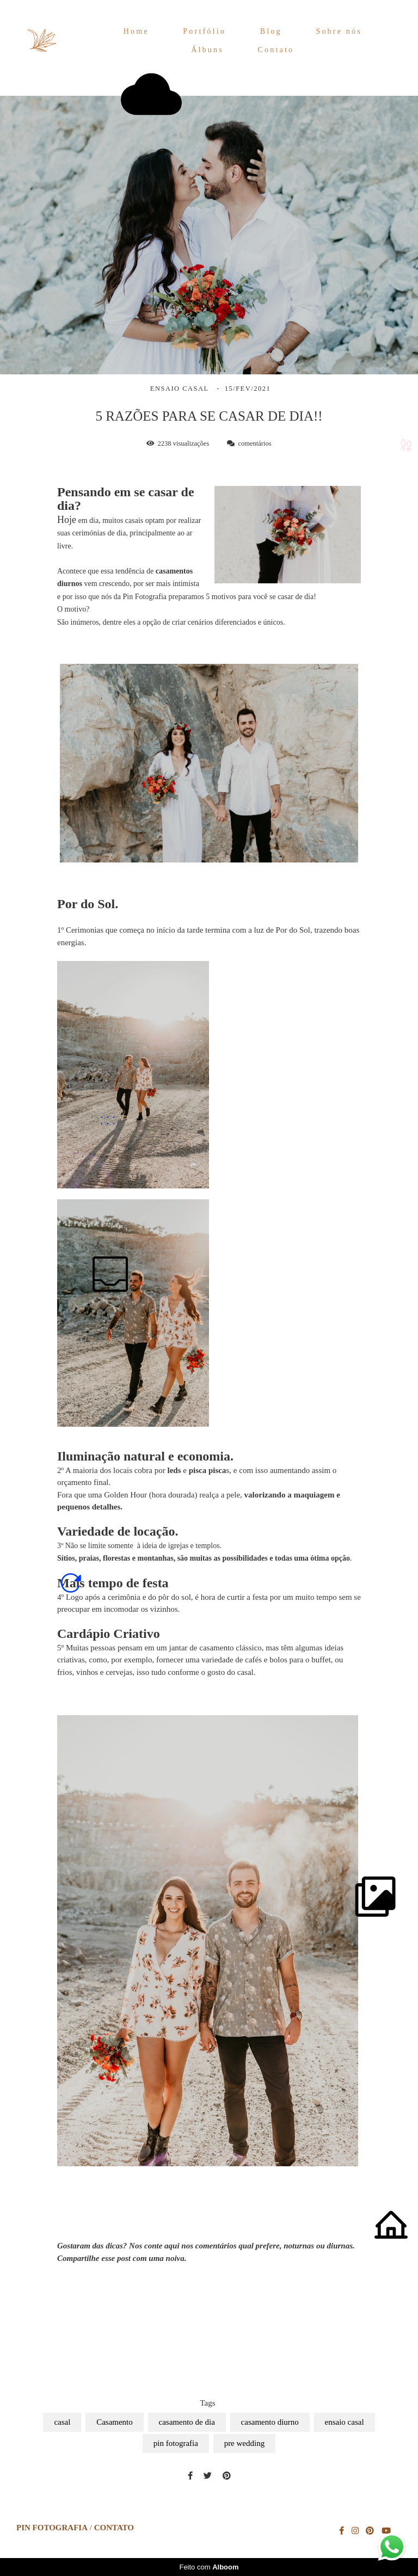 This screenshot has height=2576, width=418. Describe the element at coordinates (375, 1896) in the screenshot. I see `view photo gallery or image library` at that location.